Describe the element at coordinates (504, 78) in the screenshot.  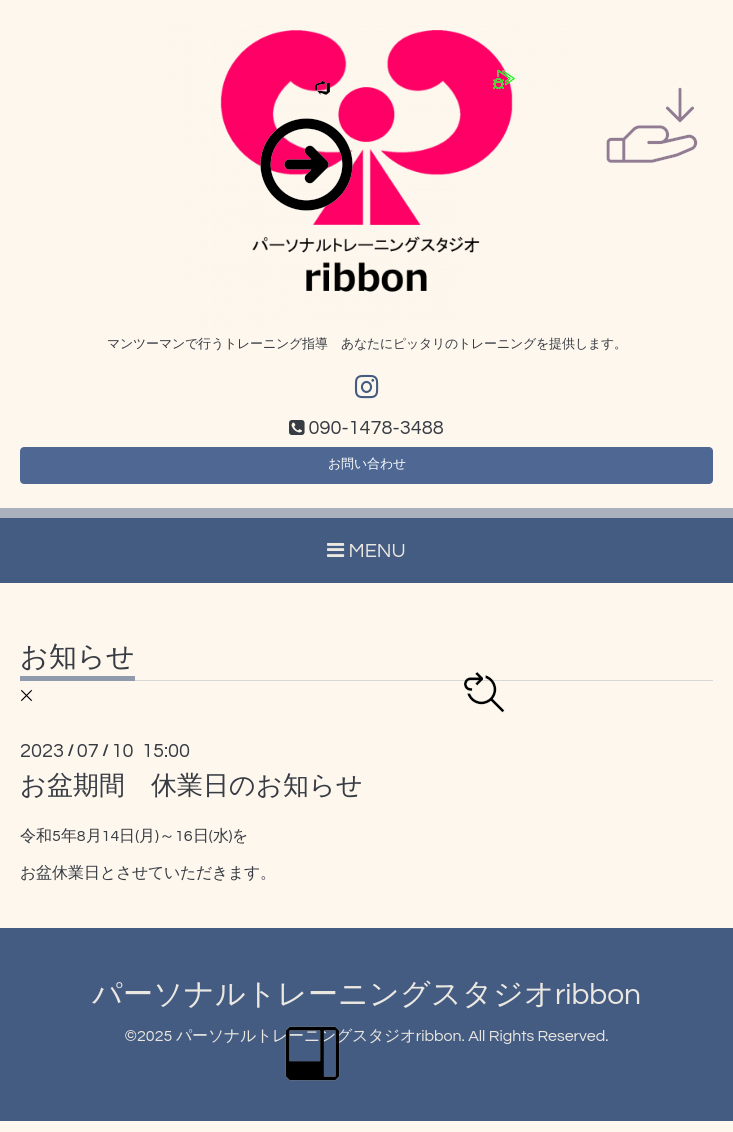
I see `run debugger on all files or projects` at that location.